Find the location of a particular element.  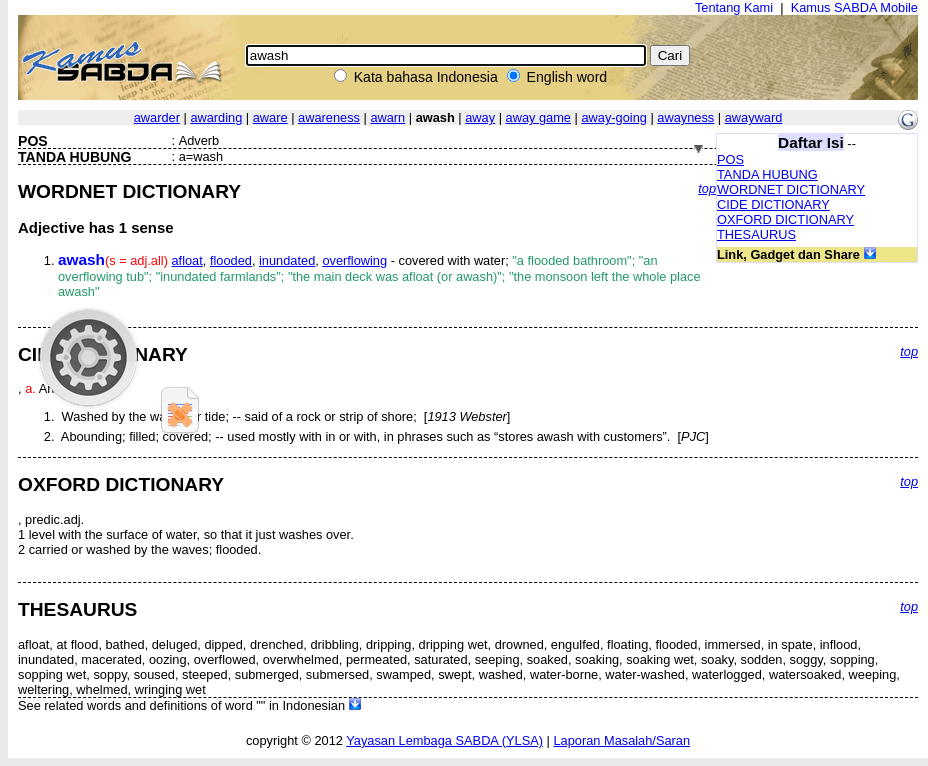

a patch or diff file for code changes is located at coordinates (180, 410).